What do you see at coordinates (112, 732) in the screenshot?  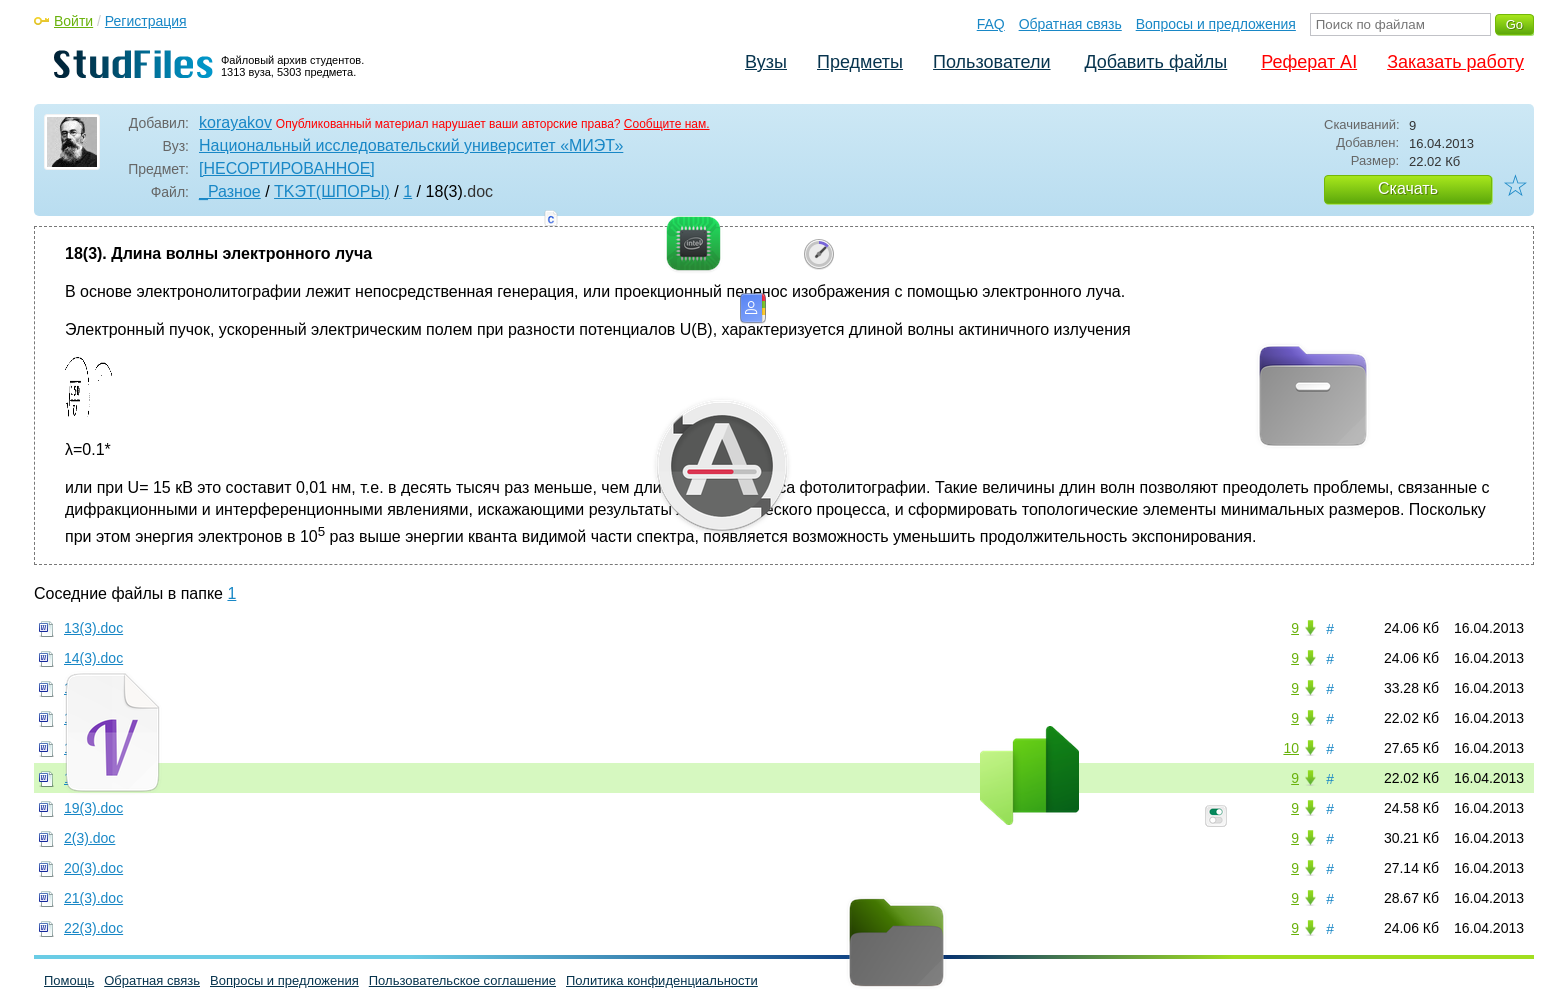 I see `vala programming language source file` at bounding box center [112, 732].